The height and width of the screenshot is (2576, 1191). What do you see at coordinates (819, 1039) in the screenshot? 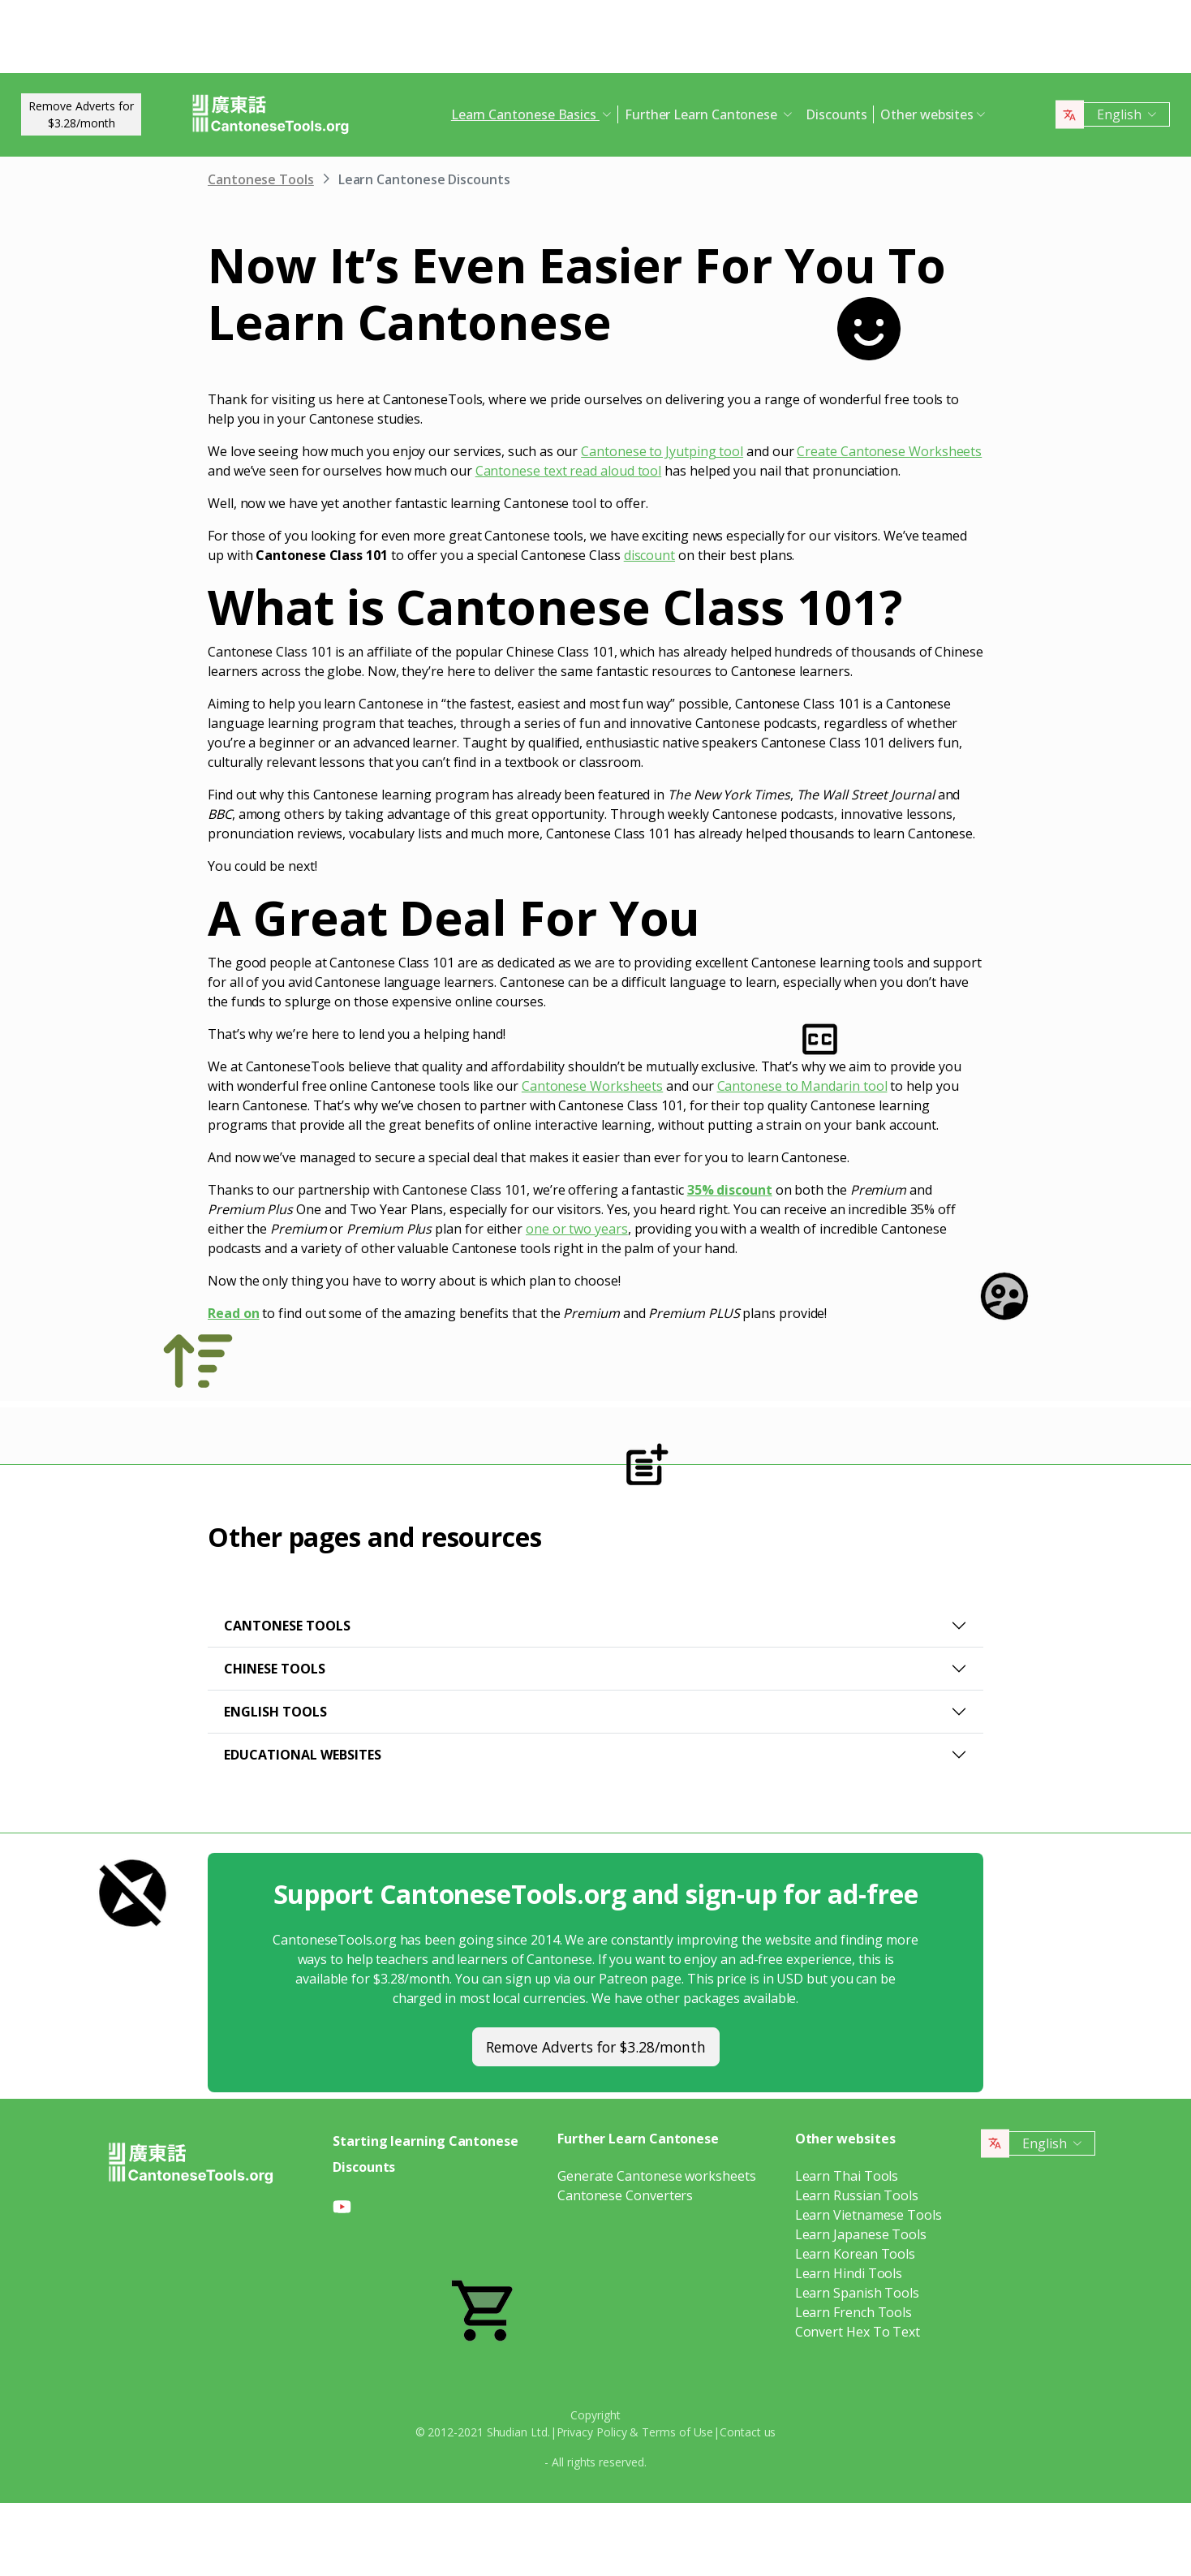
I see `enable closed captions for video content` at bounding box center [819, 1039].